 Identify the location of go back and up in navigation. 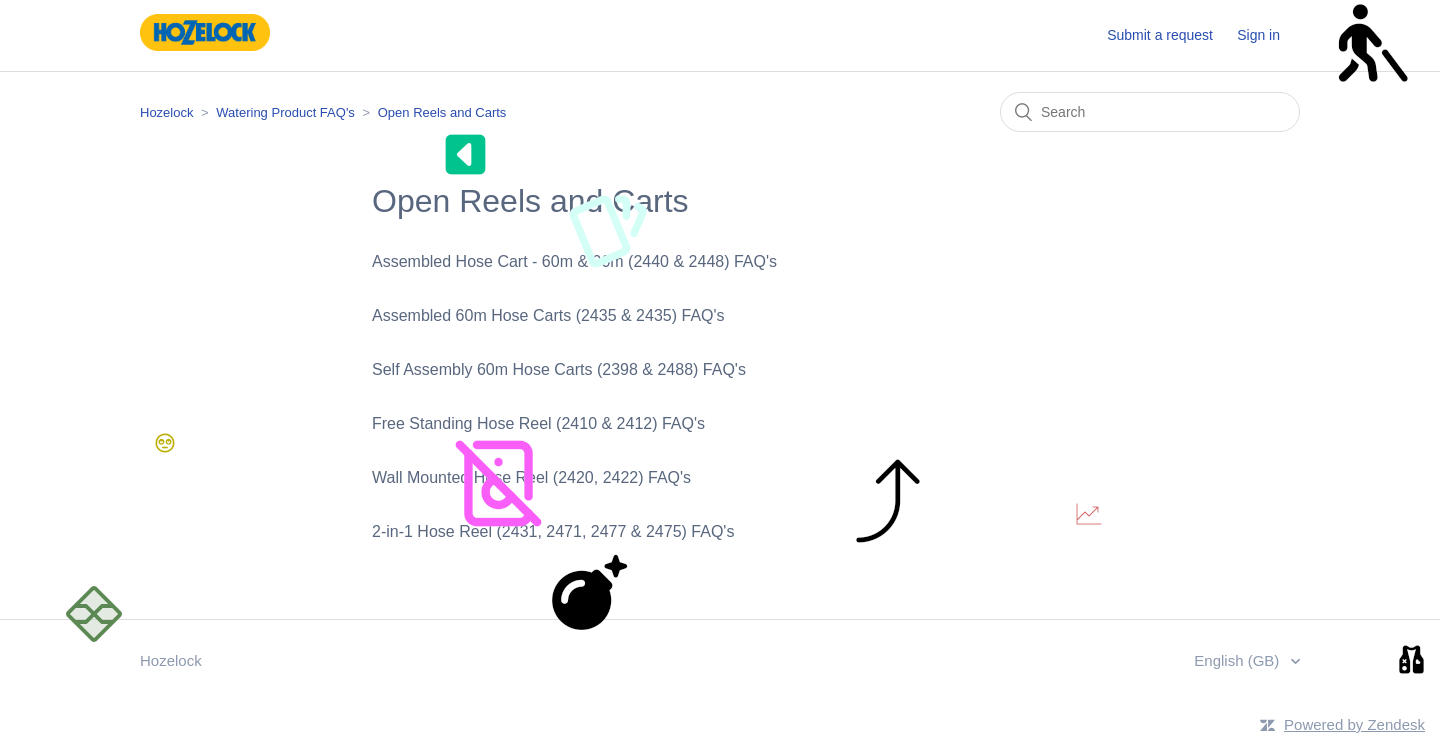
(888, 501).